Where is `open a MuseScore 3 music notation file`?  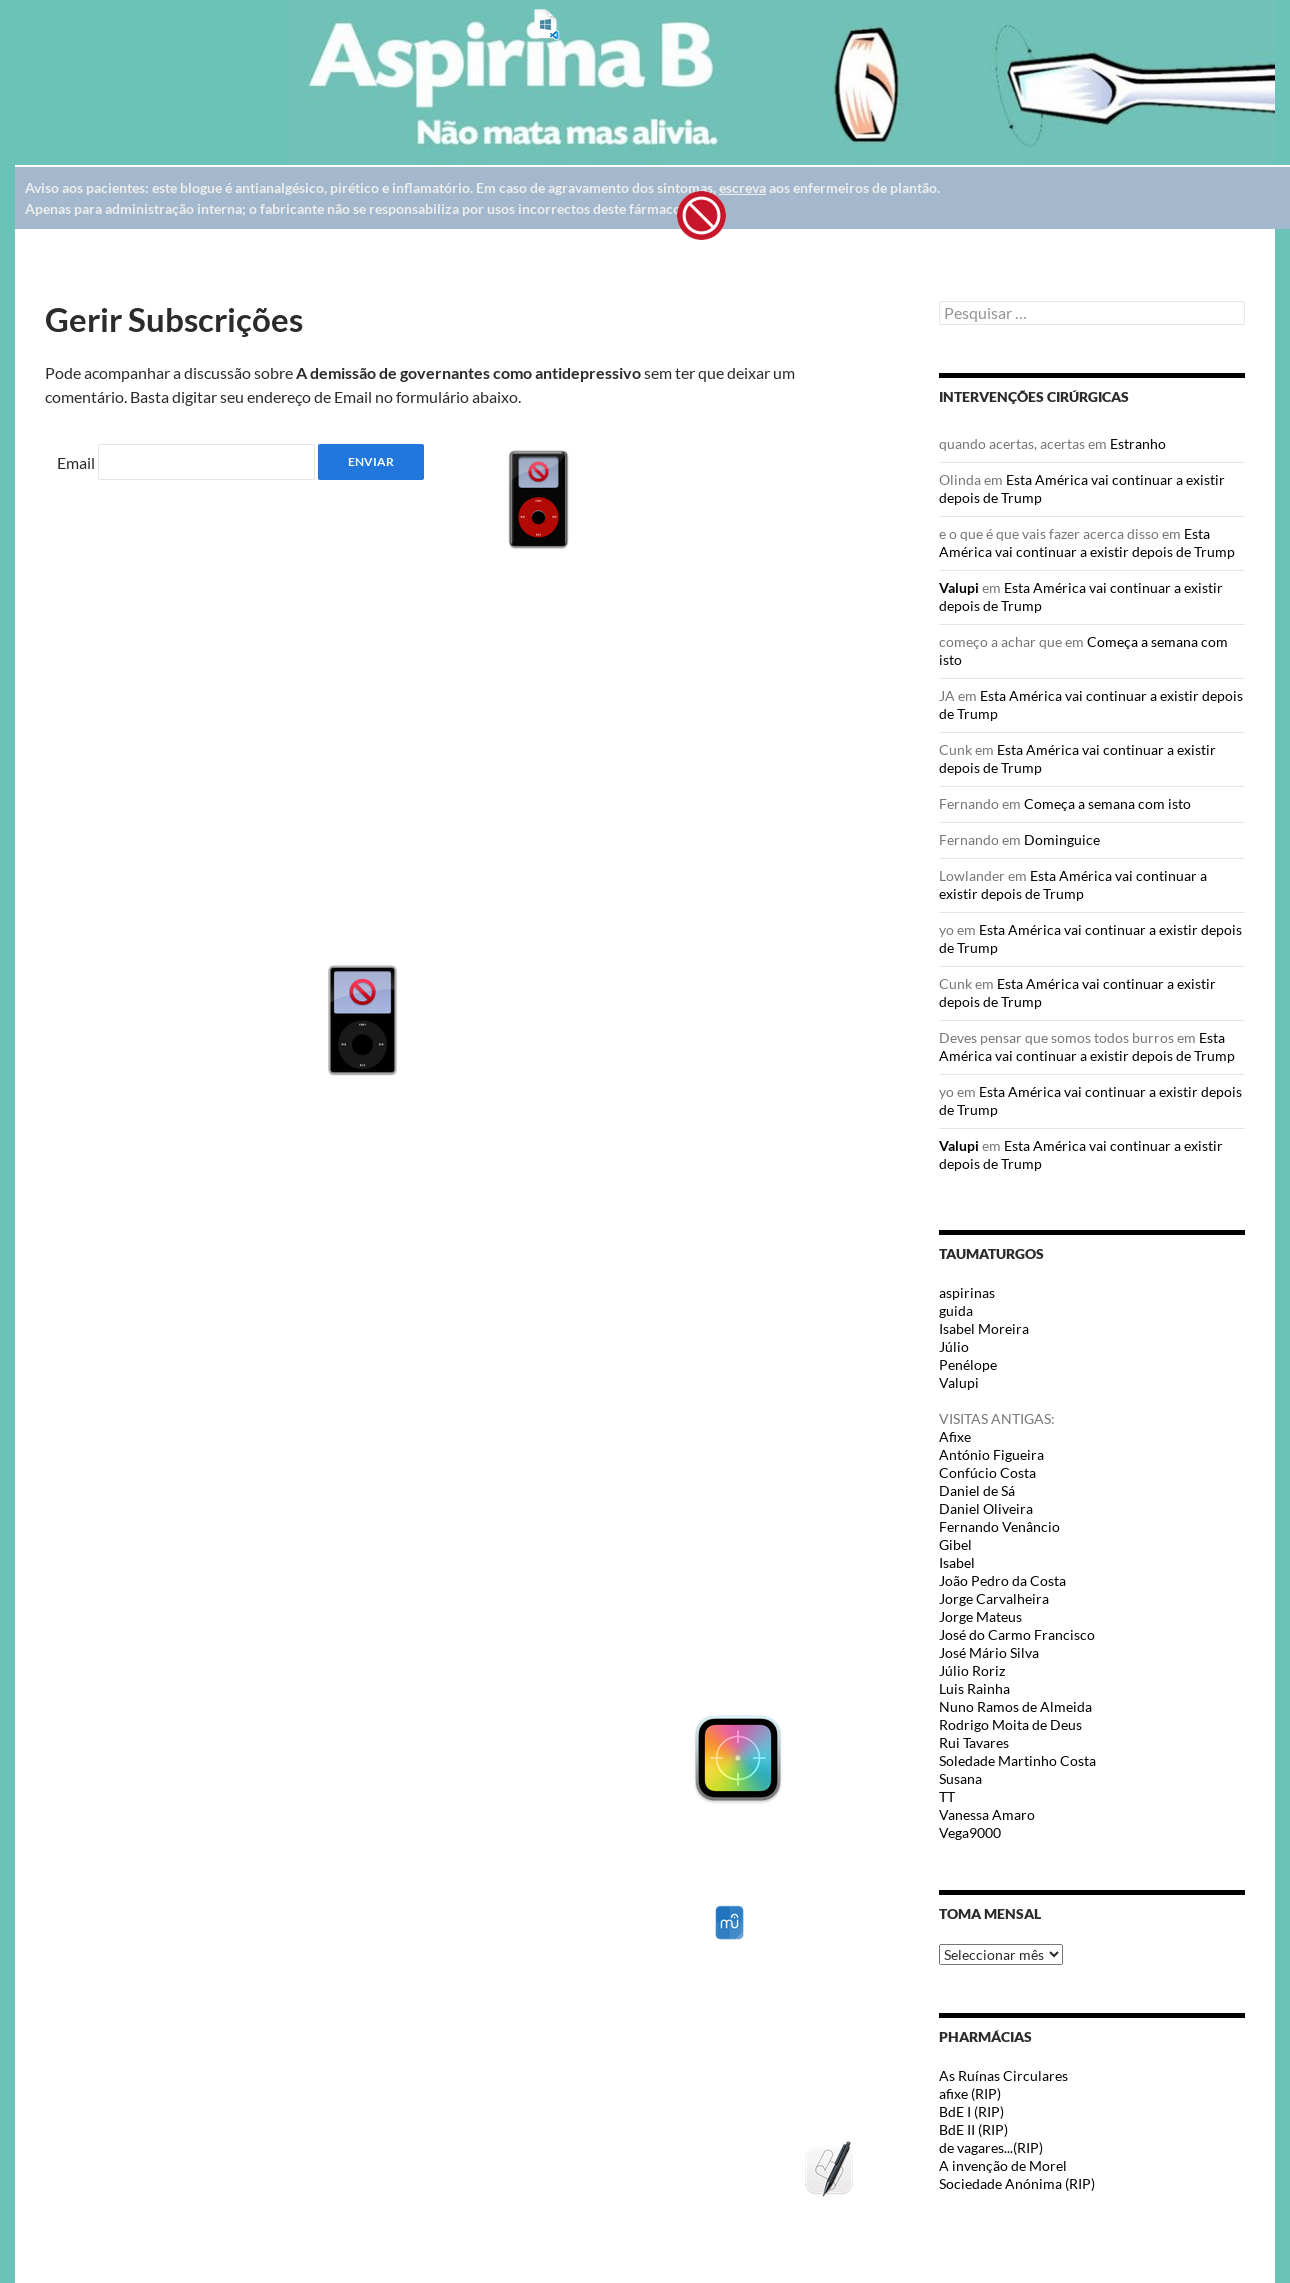 open a MuseScore 3 music notation file is located at coordinates (729, 1922).